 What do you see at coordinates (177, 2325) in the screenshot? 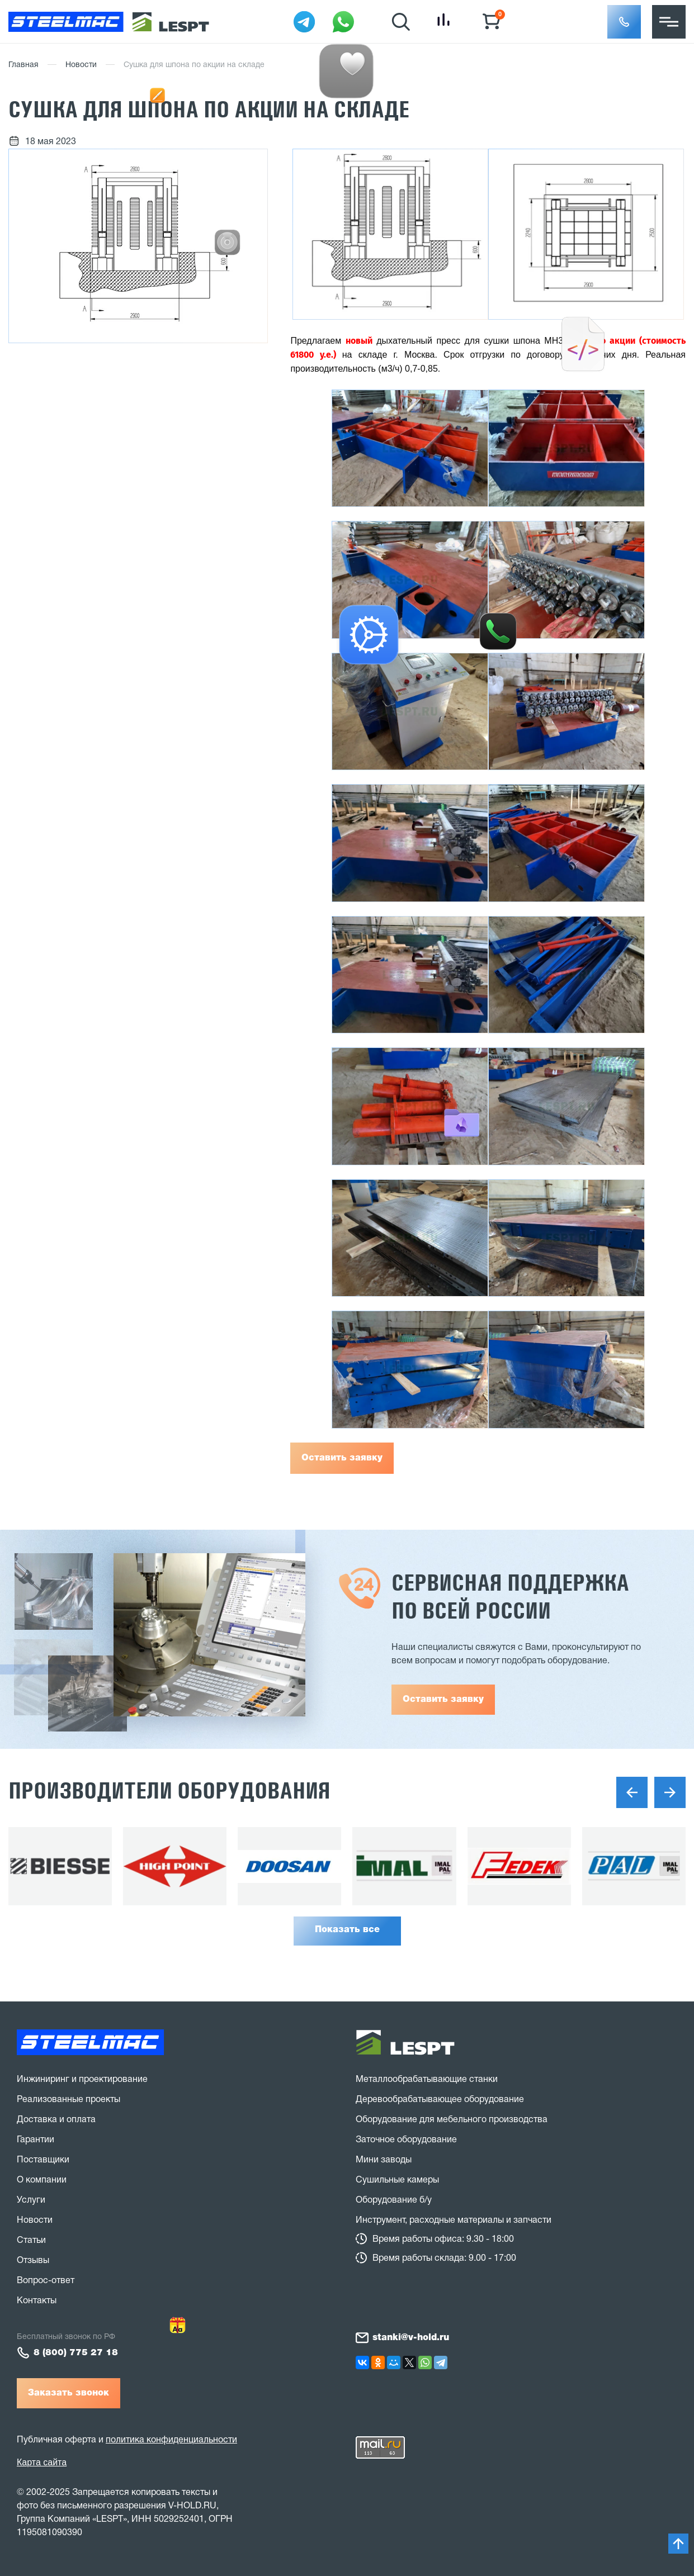
I see `open webfont kit generator app` at bounding box center [177, 2325].